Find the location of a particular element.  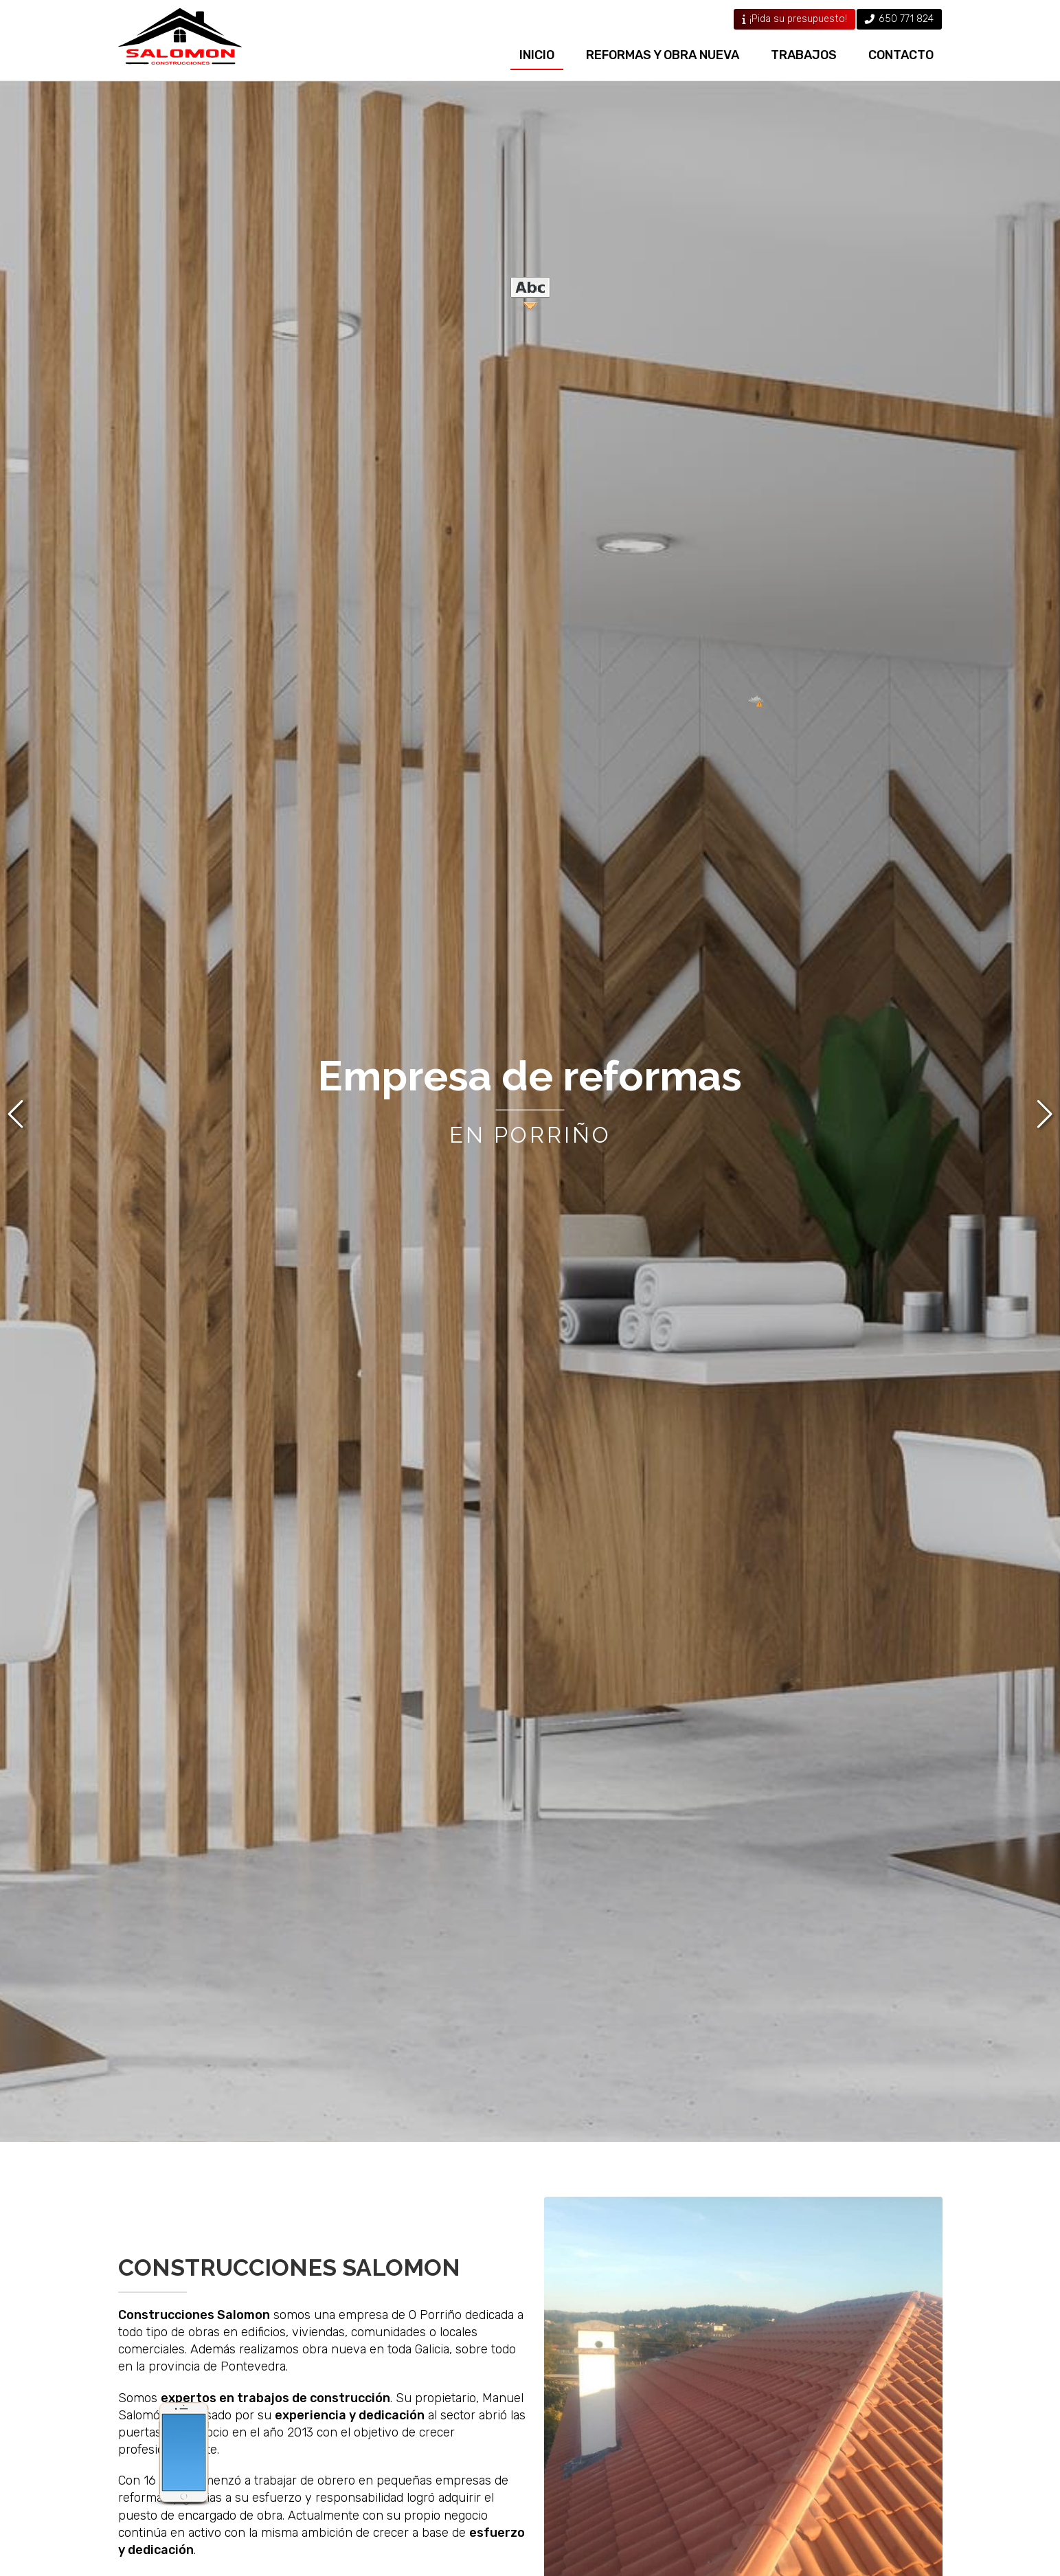

insert text at cursor position is located at coordinates (530, 292).